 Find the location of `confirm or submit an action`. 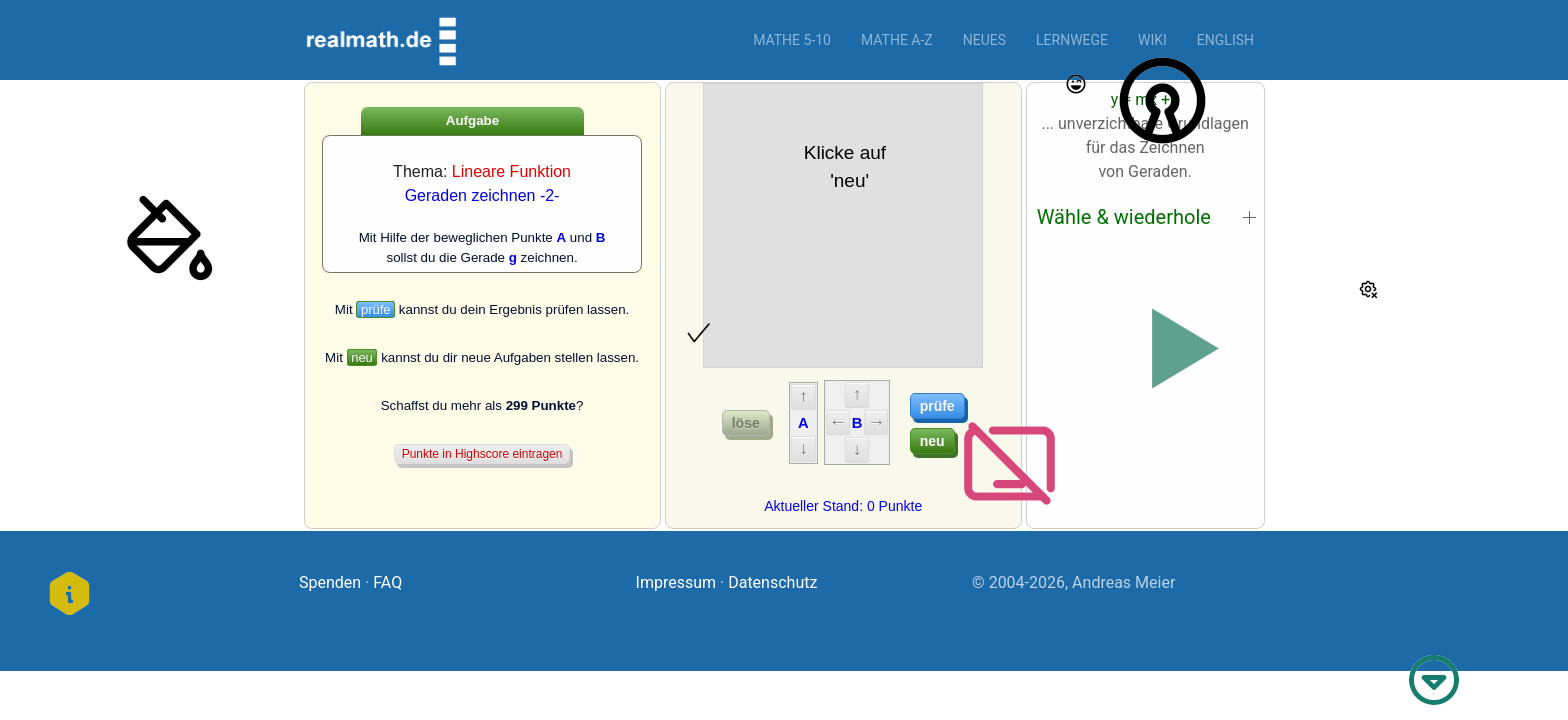

confirm or submit an action is located at coordinates (698, 332).